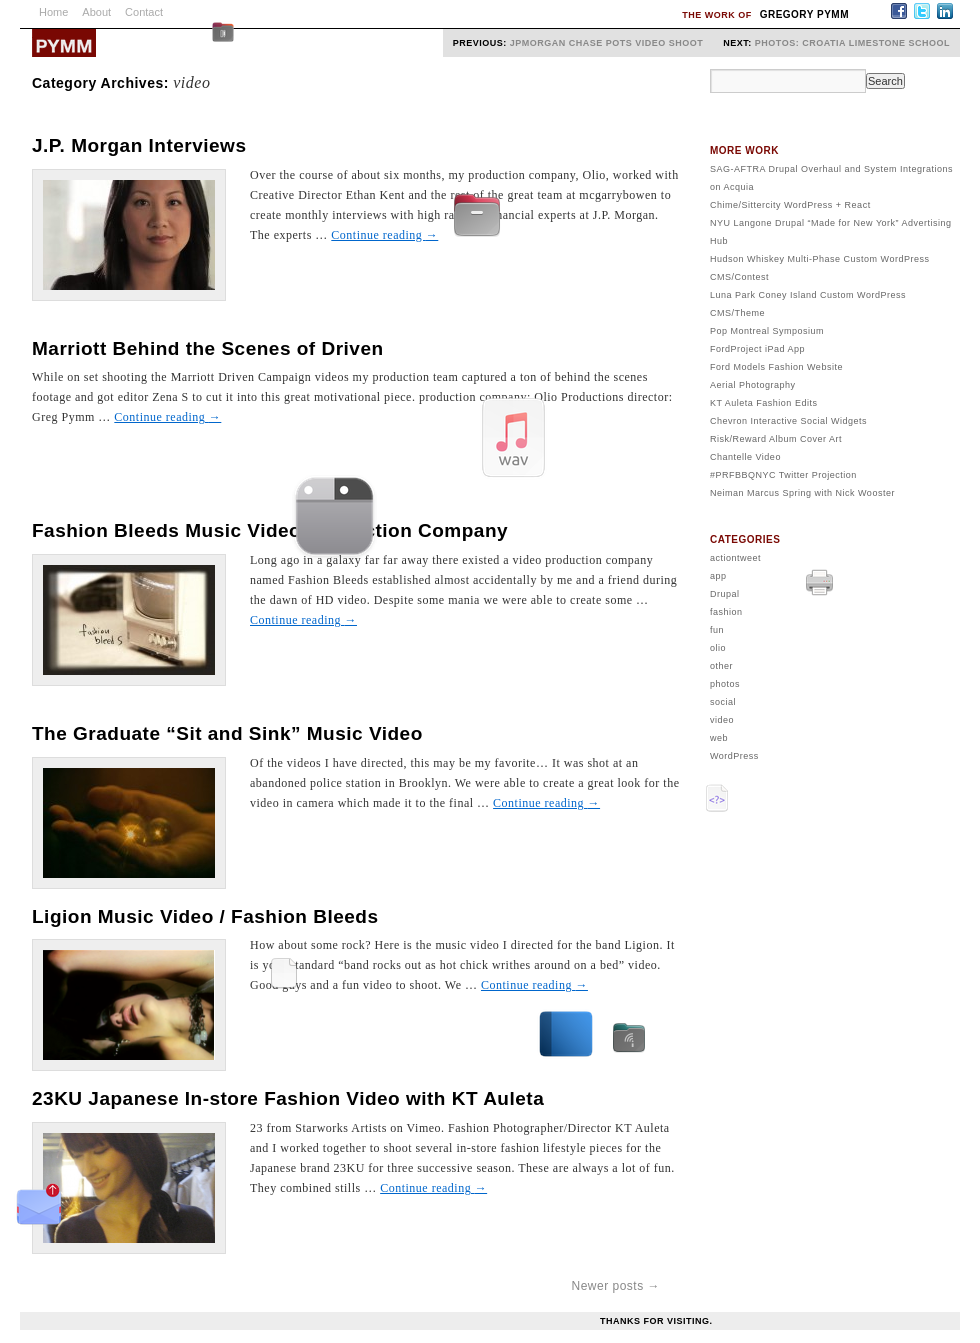 Image resolution: width=980 pixels, height=1343 pixels. Describe the element at coordinates (39, 1207) in the screenshot. I see `send an email or message` at that location.